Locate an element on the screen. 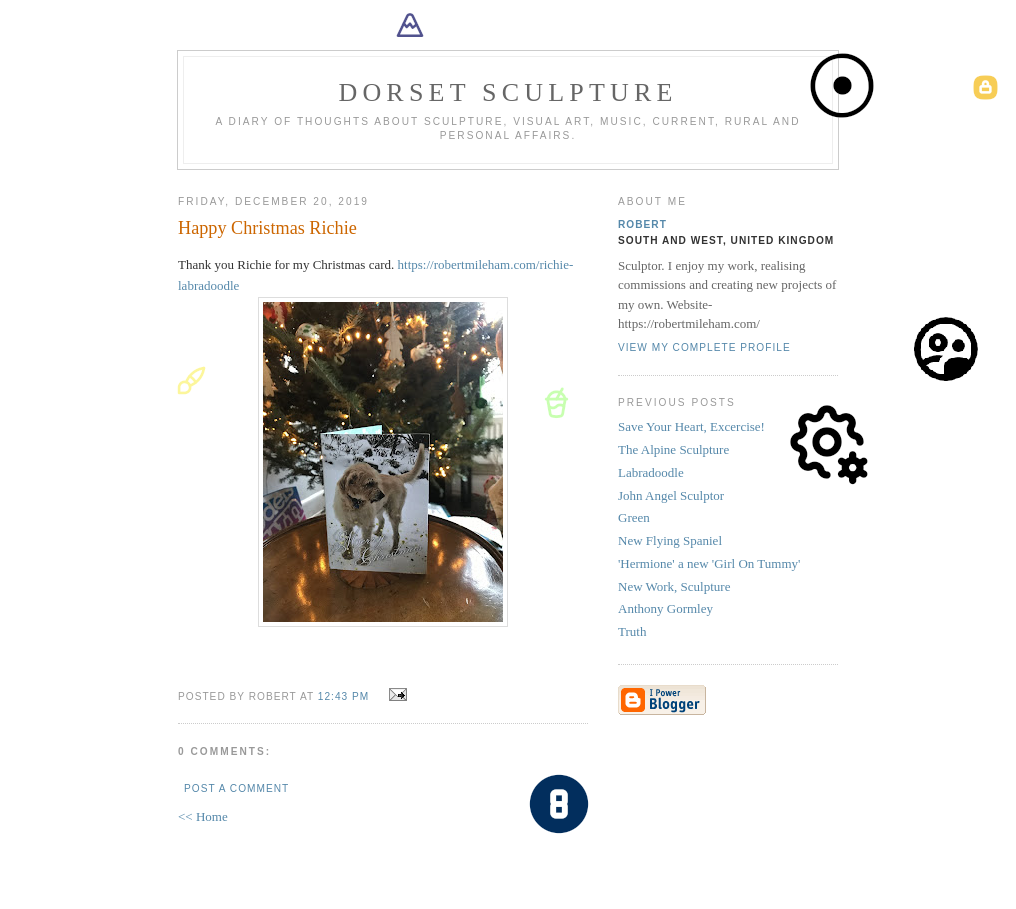 This screenshot has width=1016, height=909. indicates step 8 in a multi-step process is located at coordinates (559, 804).